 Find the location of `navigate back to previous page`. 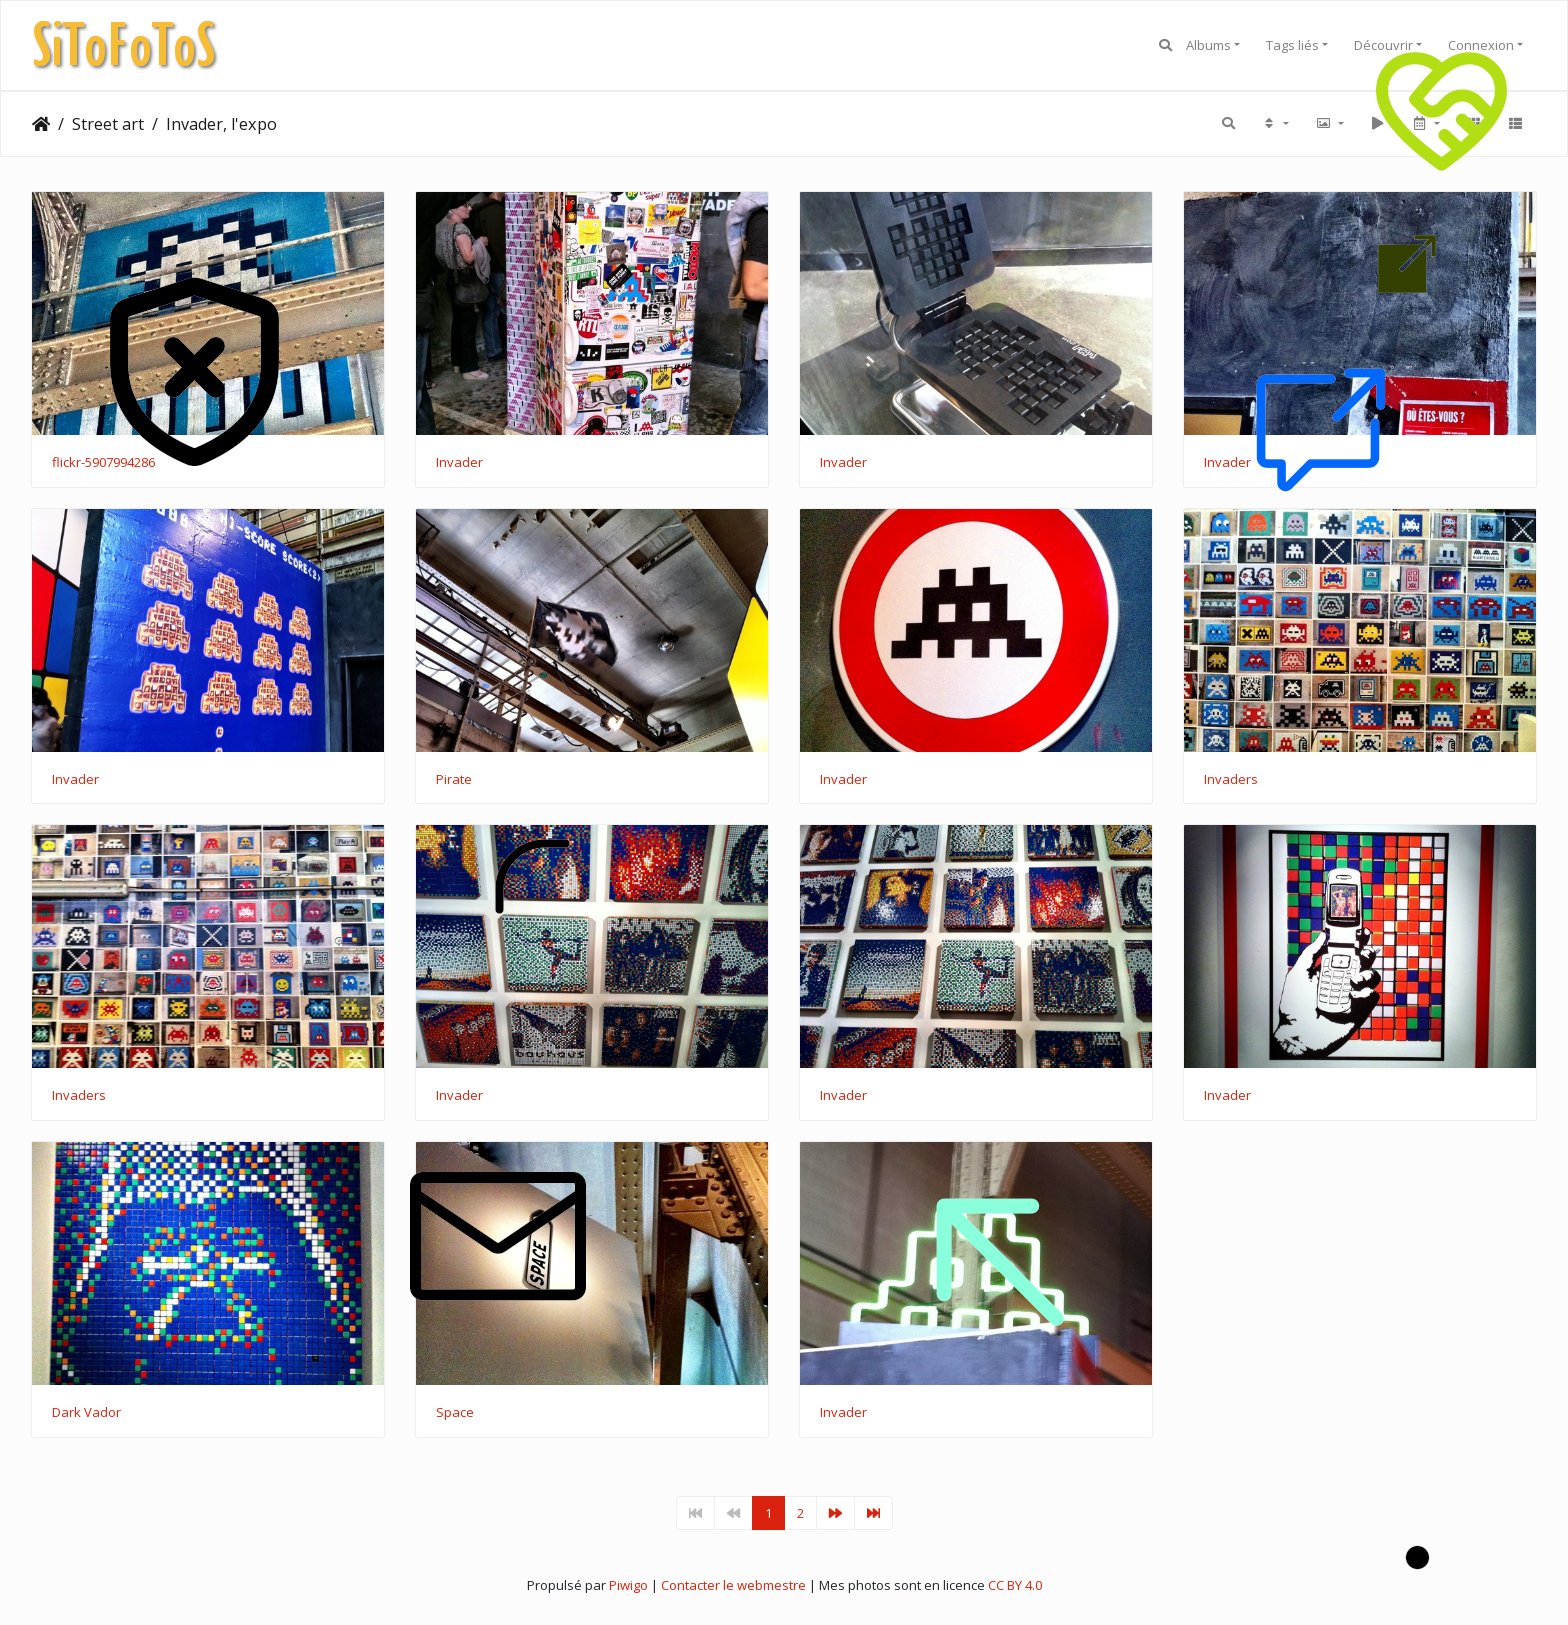

navigate back to previous page is located at coordinates (1005, 1267).